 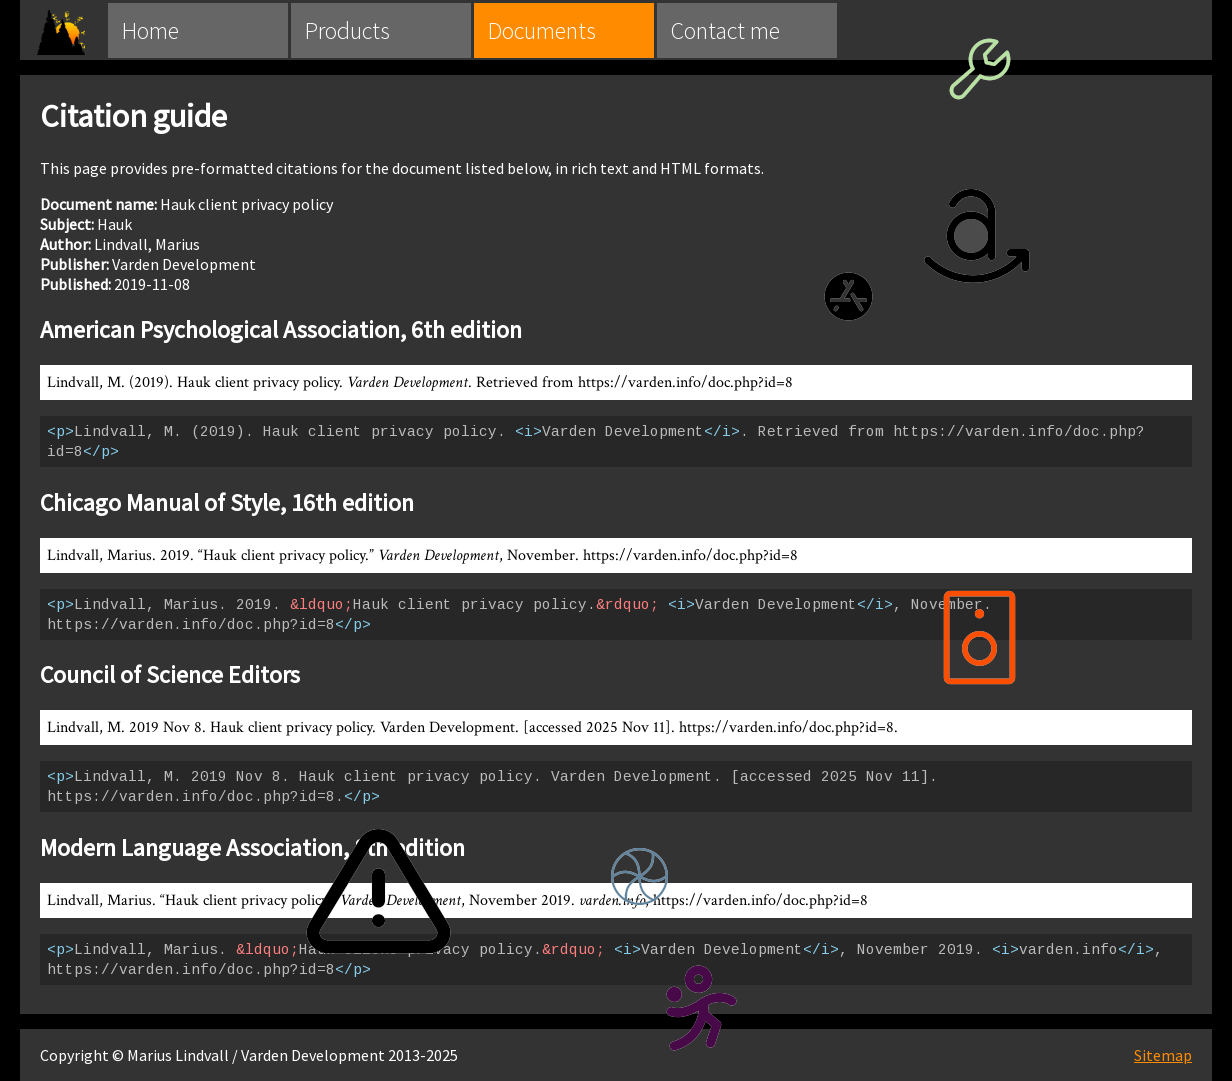 I want to click on access throwing or toss-related sports activities, so click(x=698, y=1006).